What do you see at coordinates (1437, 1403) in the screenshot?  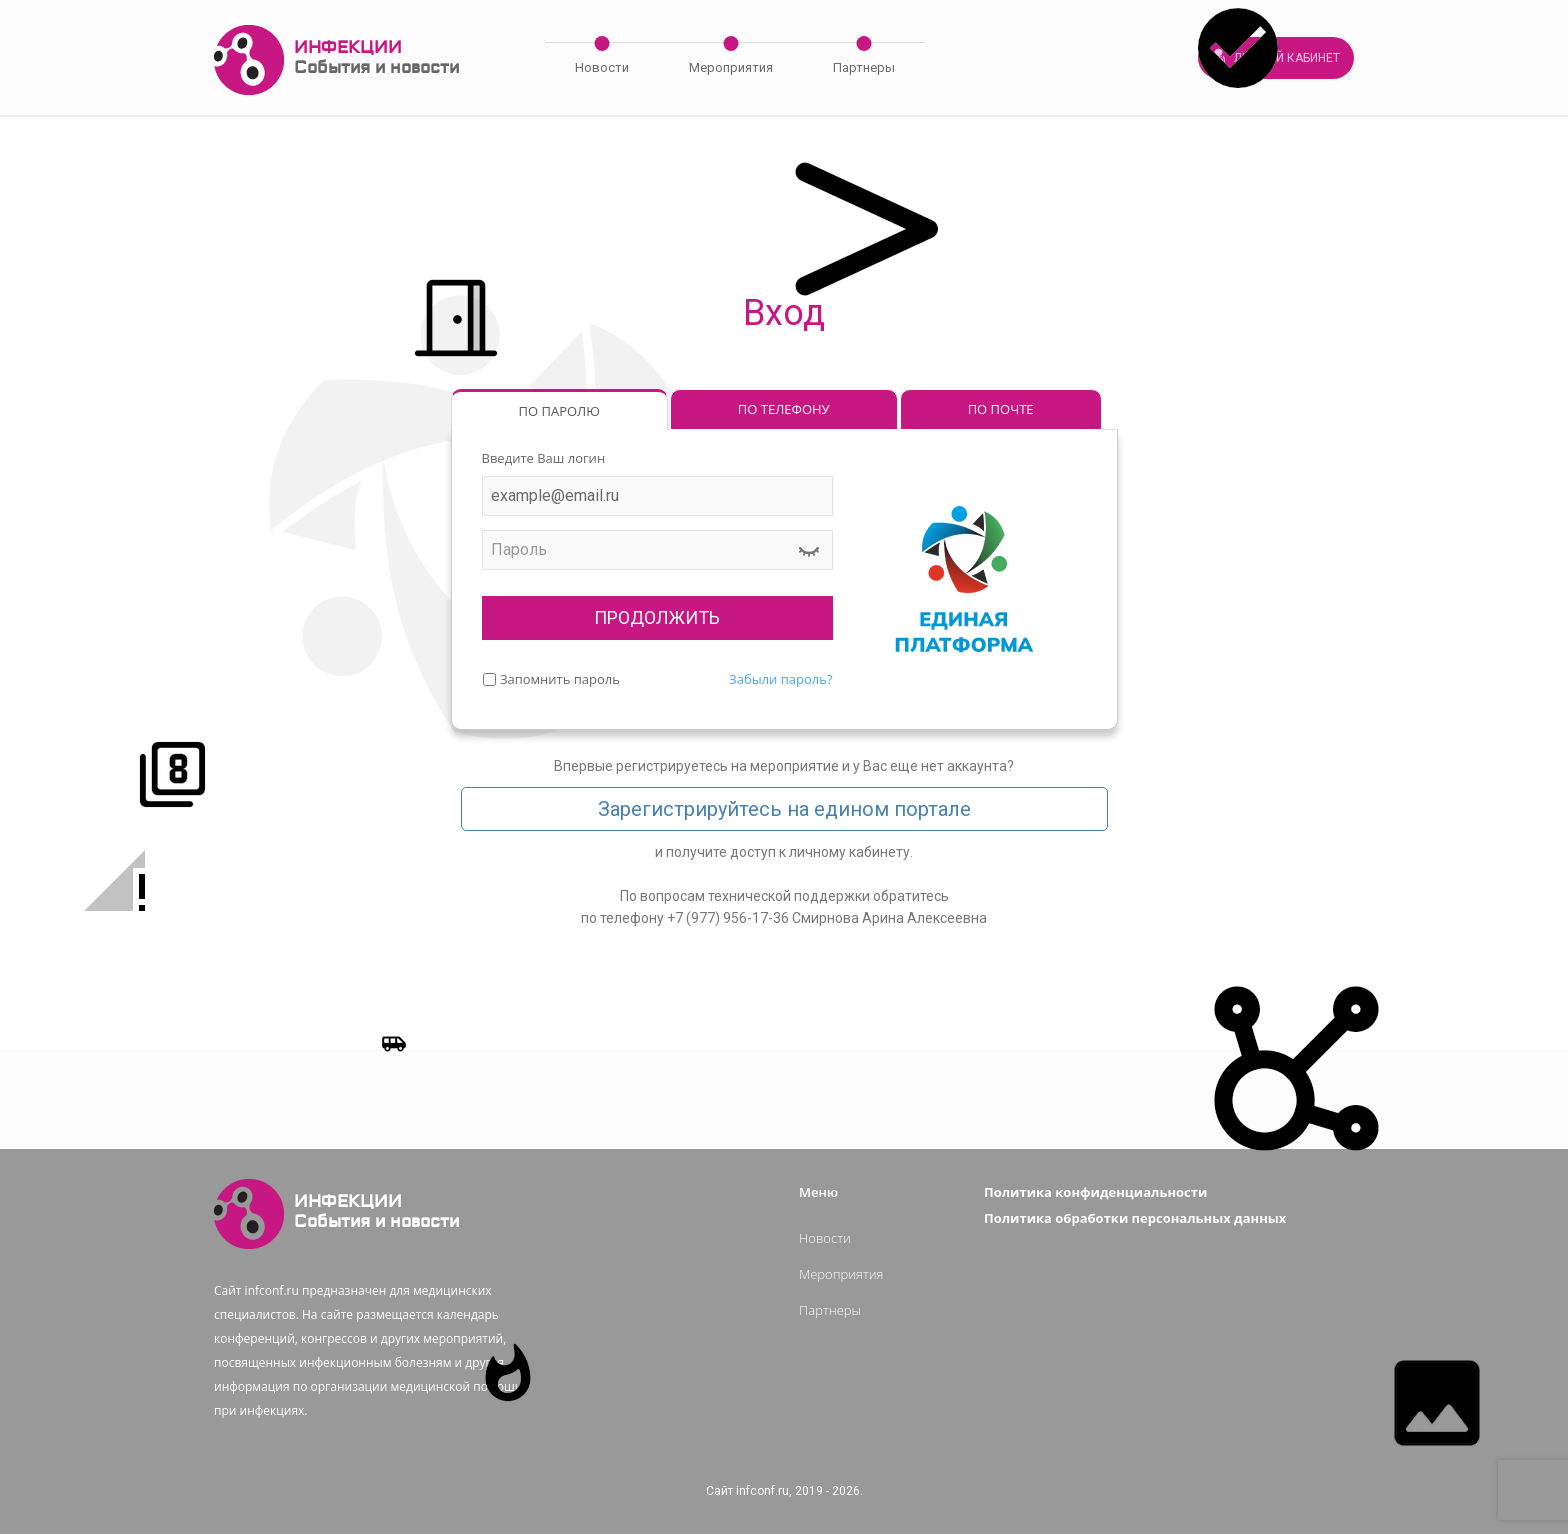 I see `insert or add an image` at bounding box center [1437, 1403].